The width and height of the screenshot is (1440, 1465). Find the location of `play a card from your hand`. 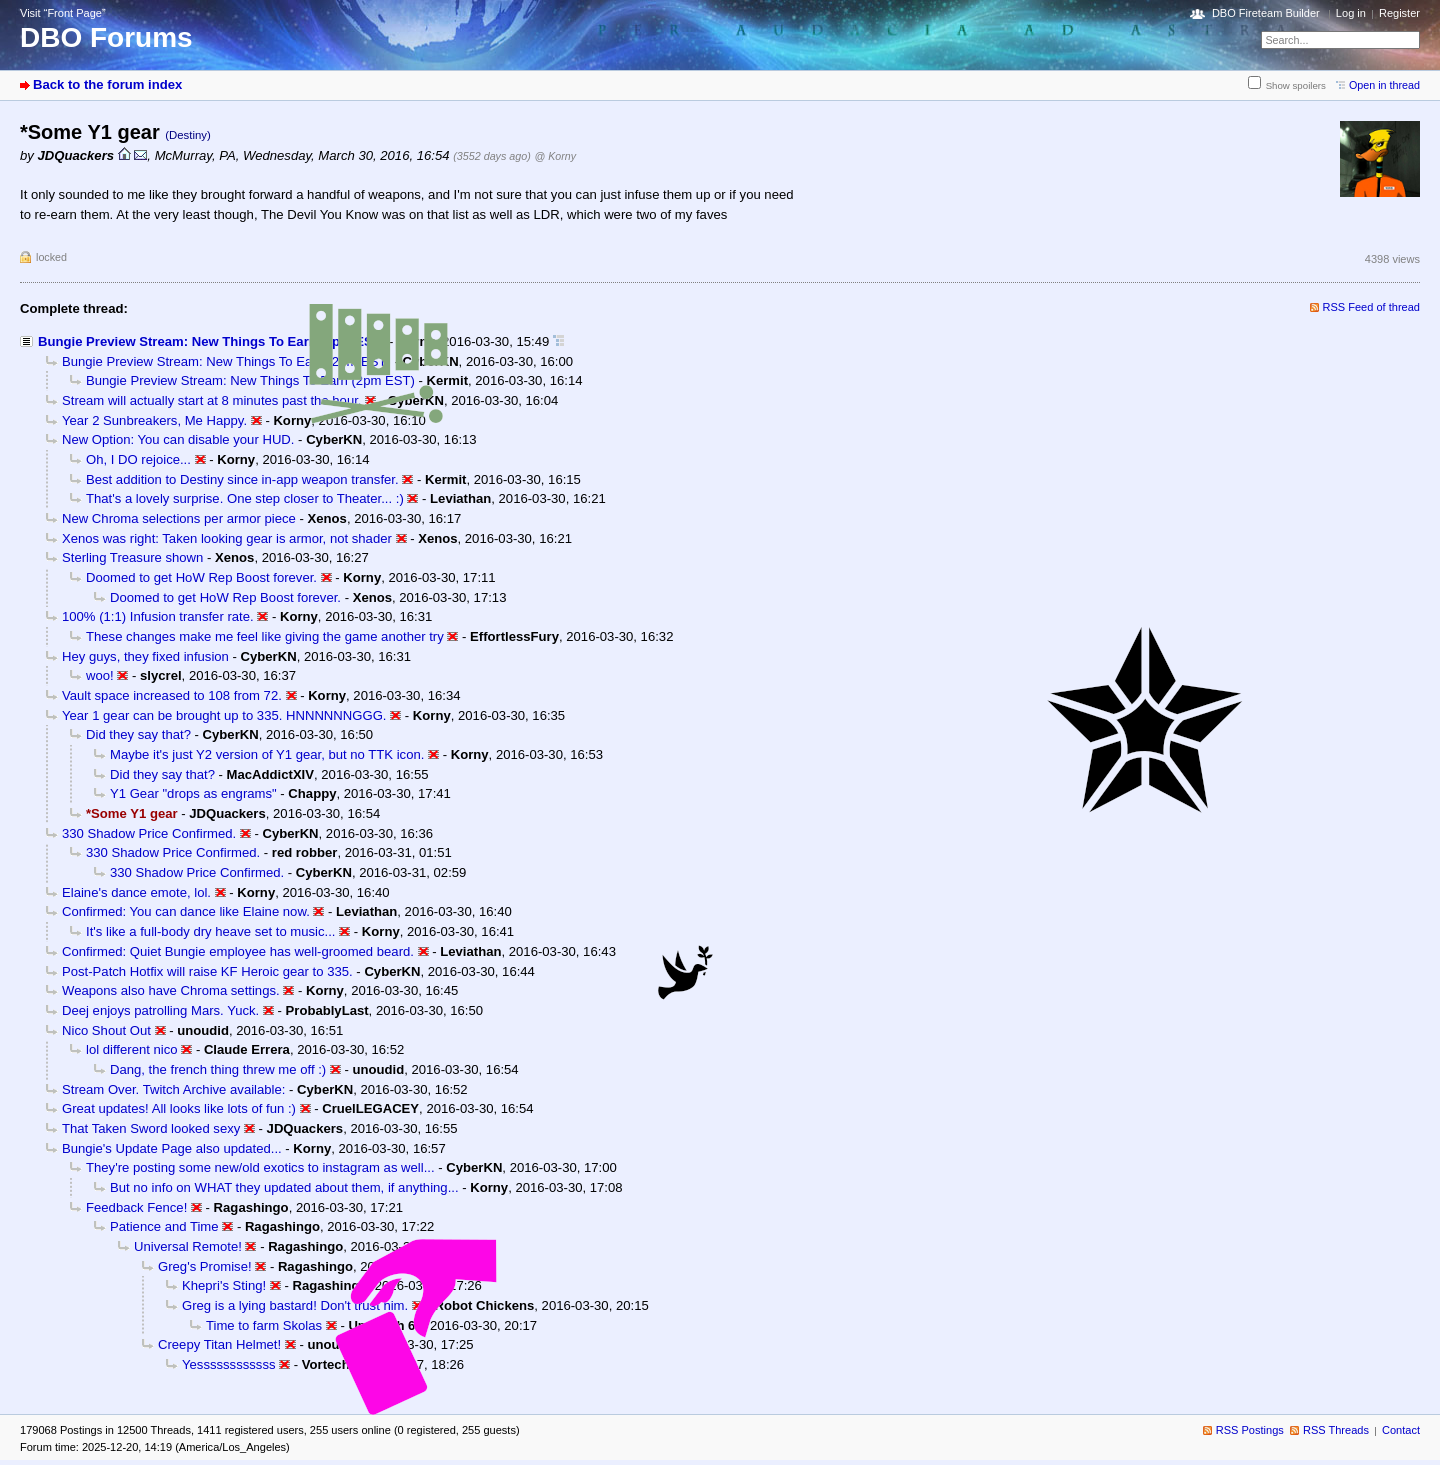

play a card from your hand is located at coordinates (416, 1327).